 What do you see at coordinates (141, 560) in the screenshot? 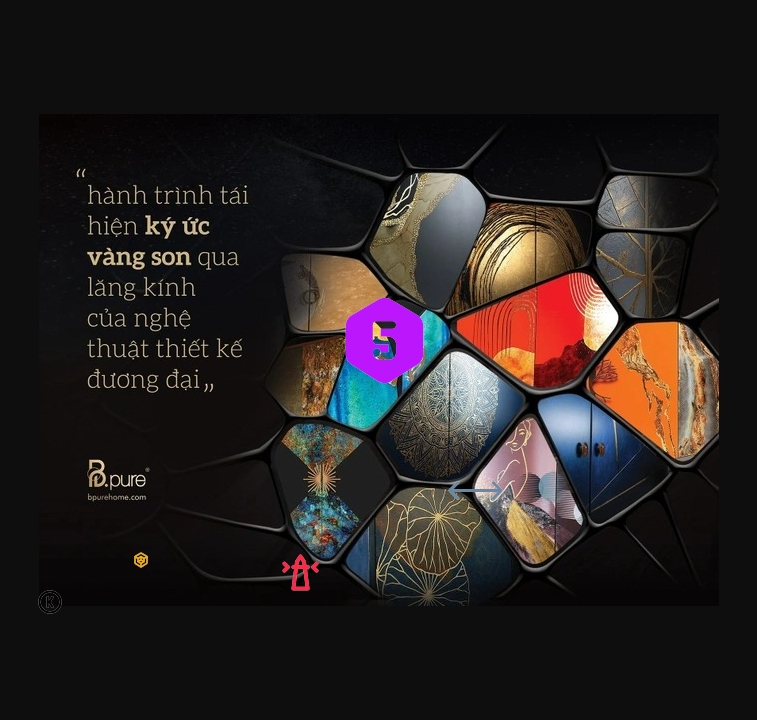
I see `view 3d model or object` at bounding box center [141, 560].